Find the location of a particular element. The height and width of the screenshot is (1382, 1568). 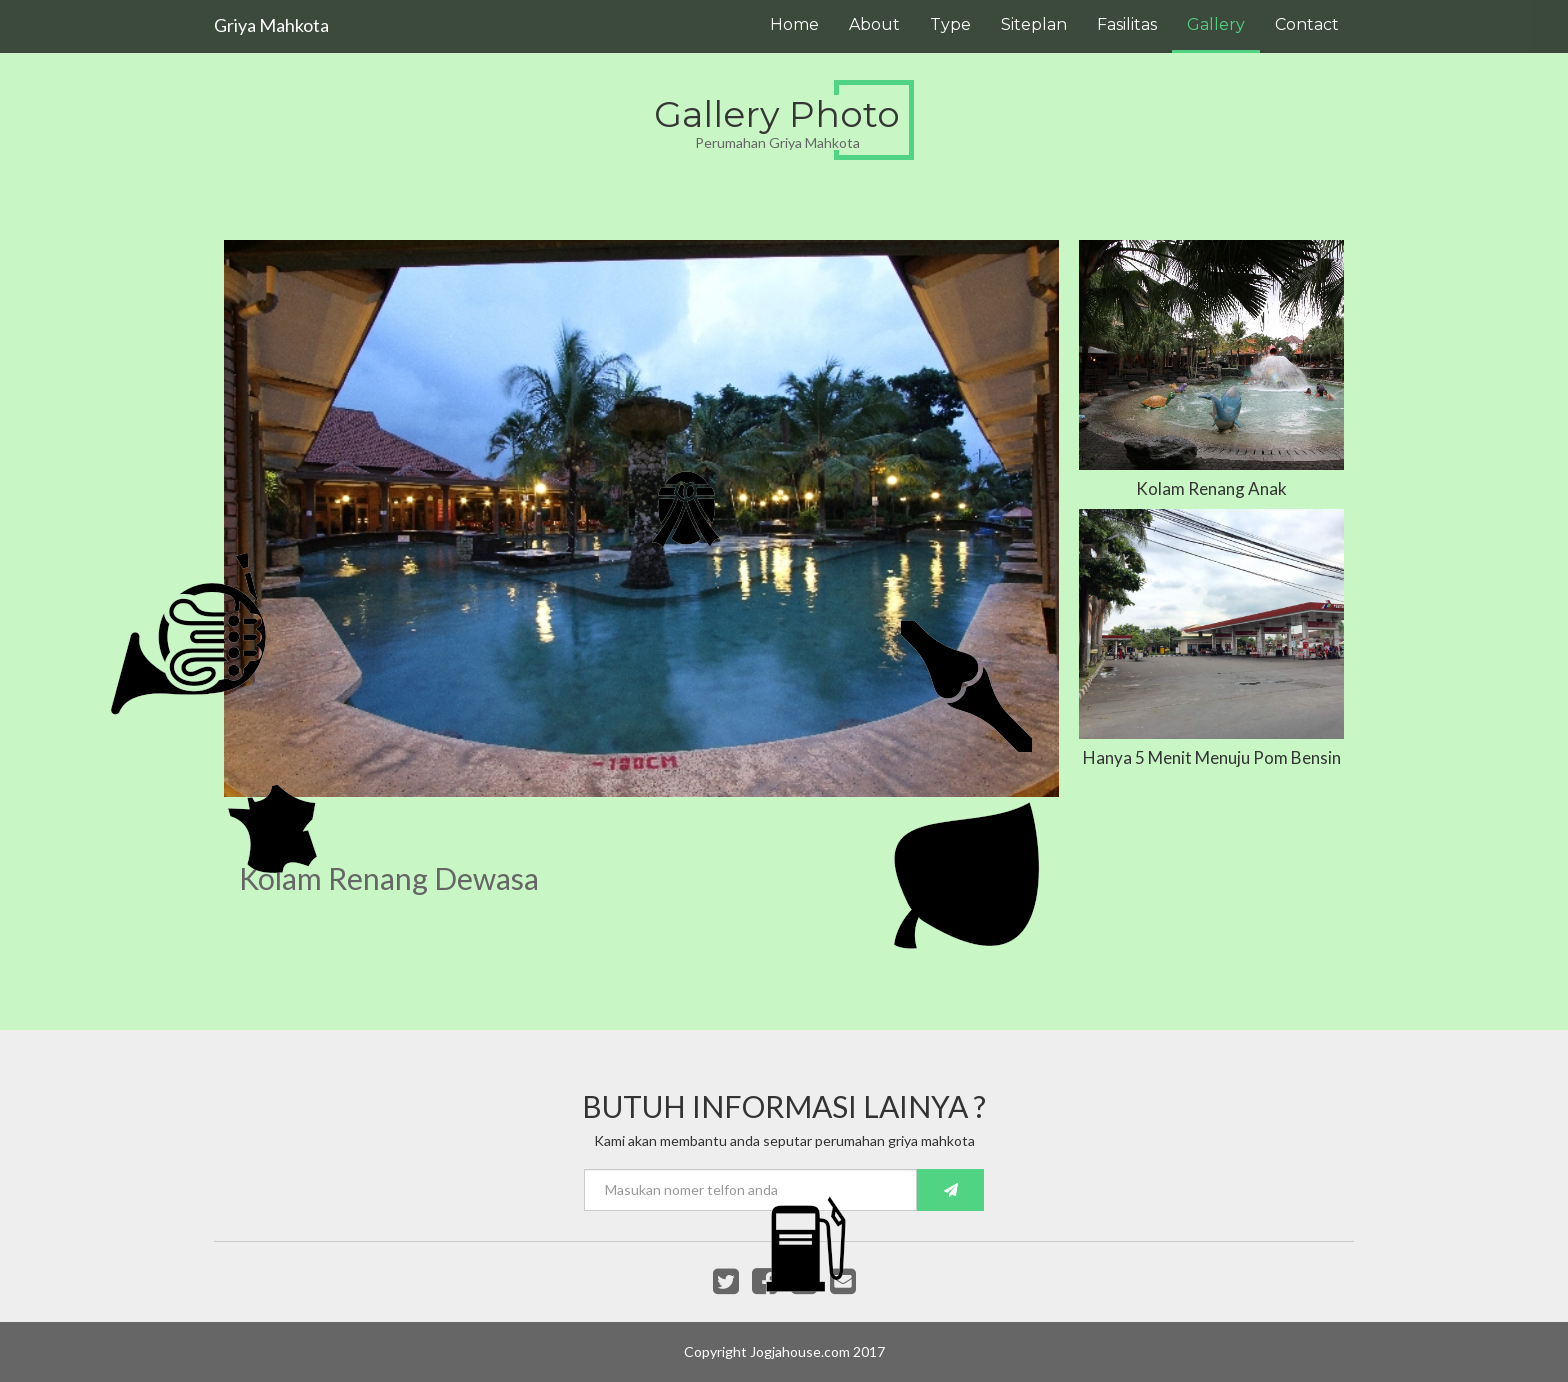

indicates eco-friendly or sustainable option is located at coordinates (966, 875).